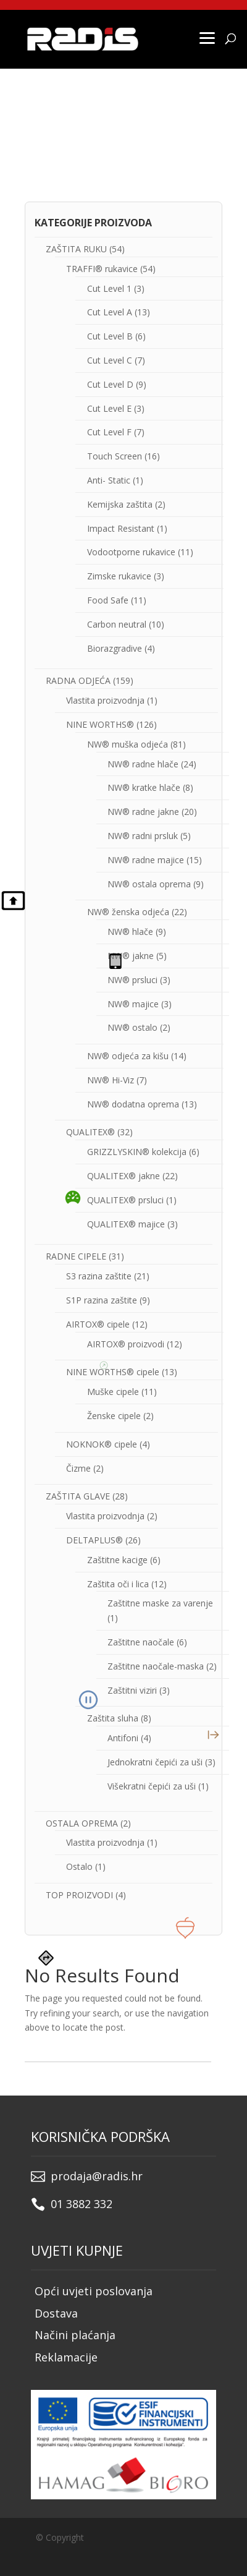 The width and height of the screenshot is (247, 2576). Describe the element at coordinates (185, 1928) in the screenshot. I see `nature or outdoors category indicator` at that location.